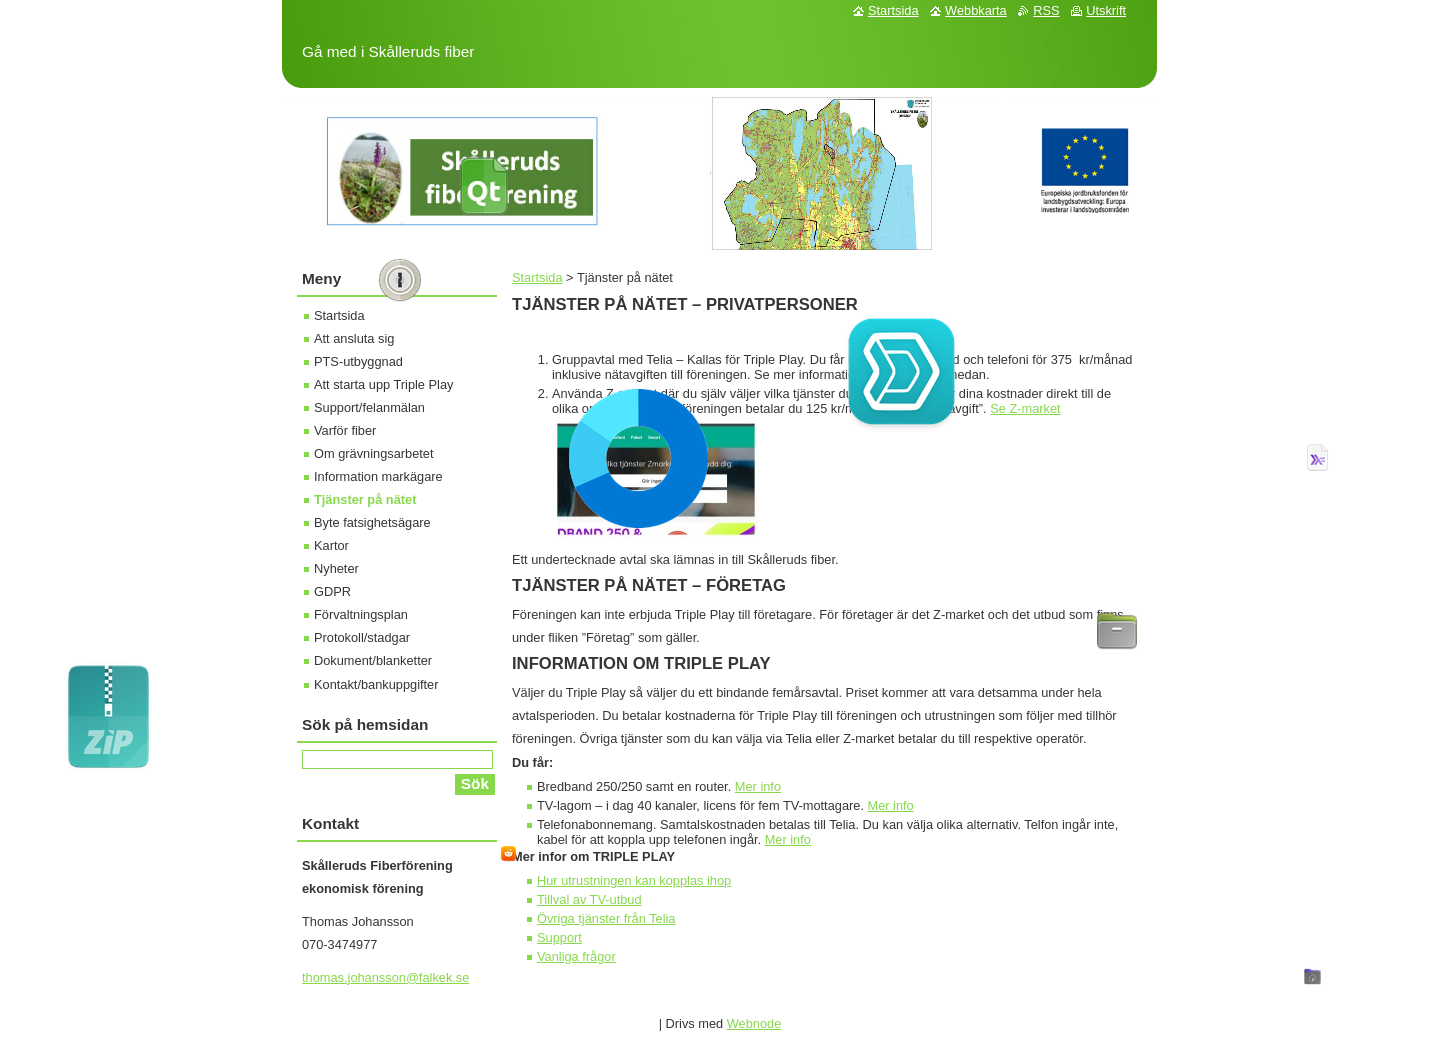 Image resolution: width=1440 pixels, height=1056 pixels. Describe the element at coordinates (638, 458) in the screenshot. I see `open productivity app` at that location.